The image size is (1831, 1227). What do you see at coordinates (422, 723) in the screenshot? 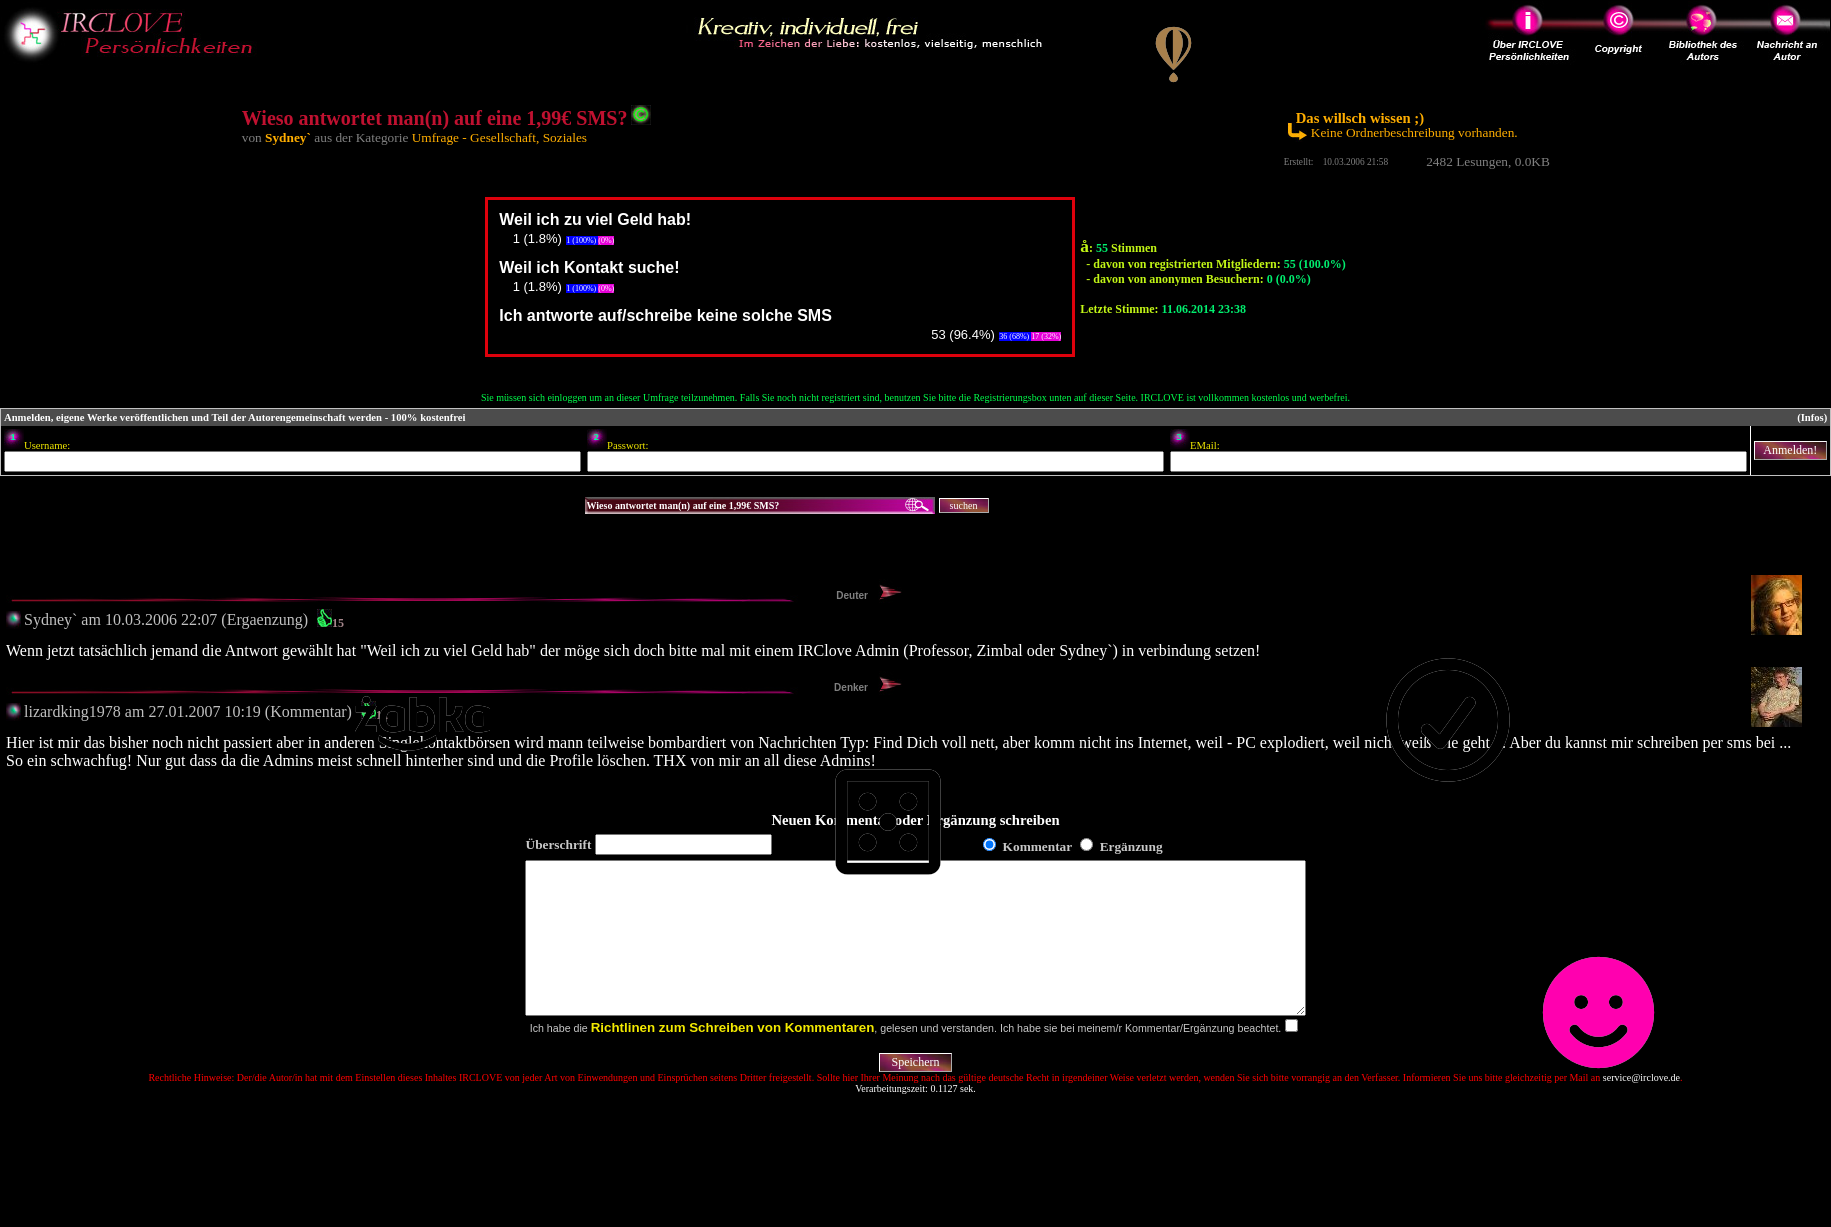
I see `open the Żabka convenience store app` at bounding box center [422, 723].